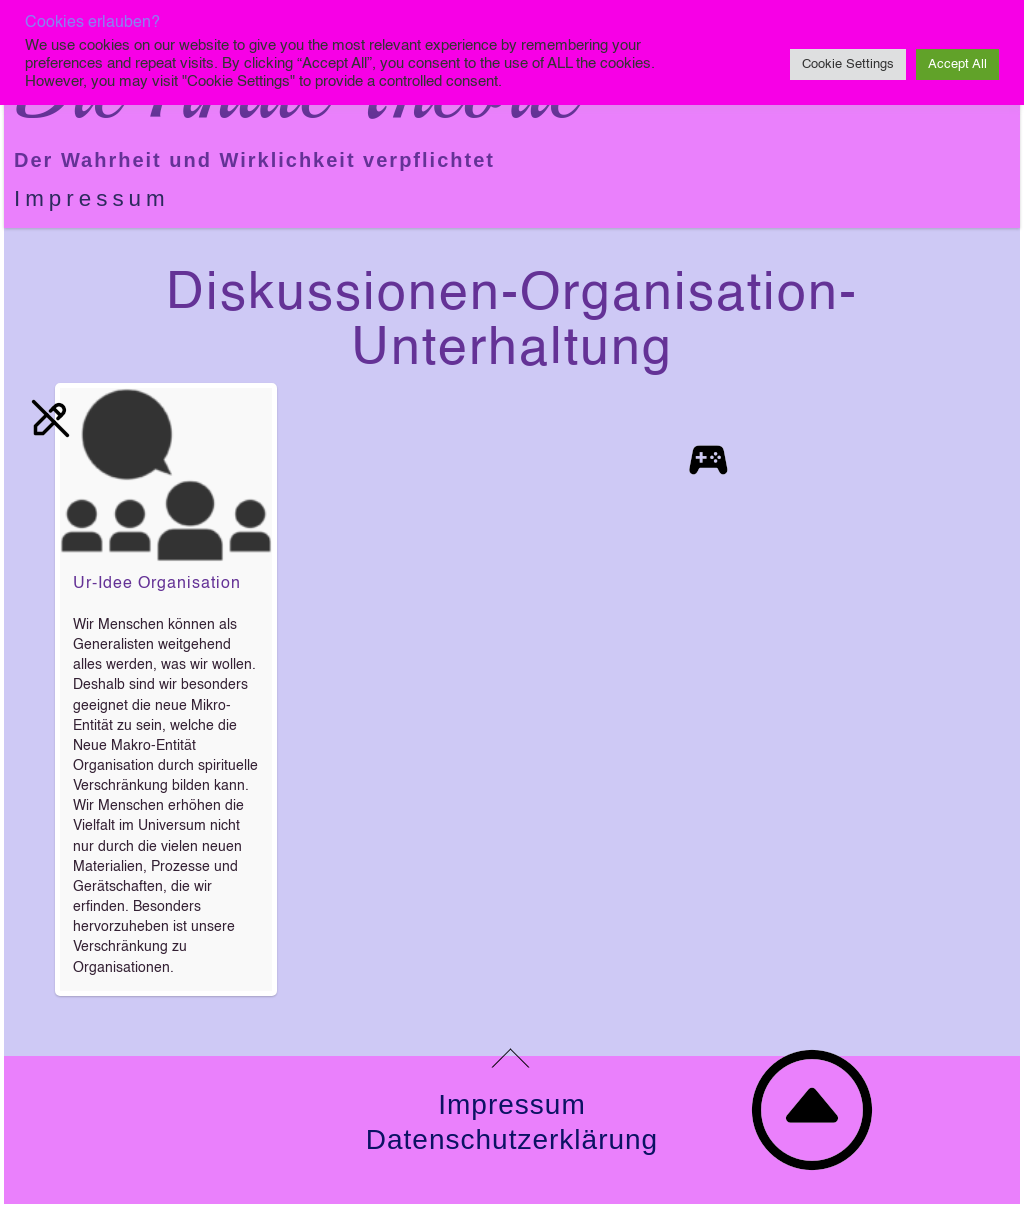 The height and width of the screenshot is (1208, 1024). What do you see at coordinates (709, 460) in the screenshot?
I see `access gaming features or games library` at bounding box center [709, 460].